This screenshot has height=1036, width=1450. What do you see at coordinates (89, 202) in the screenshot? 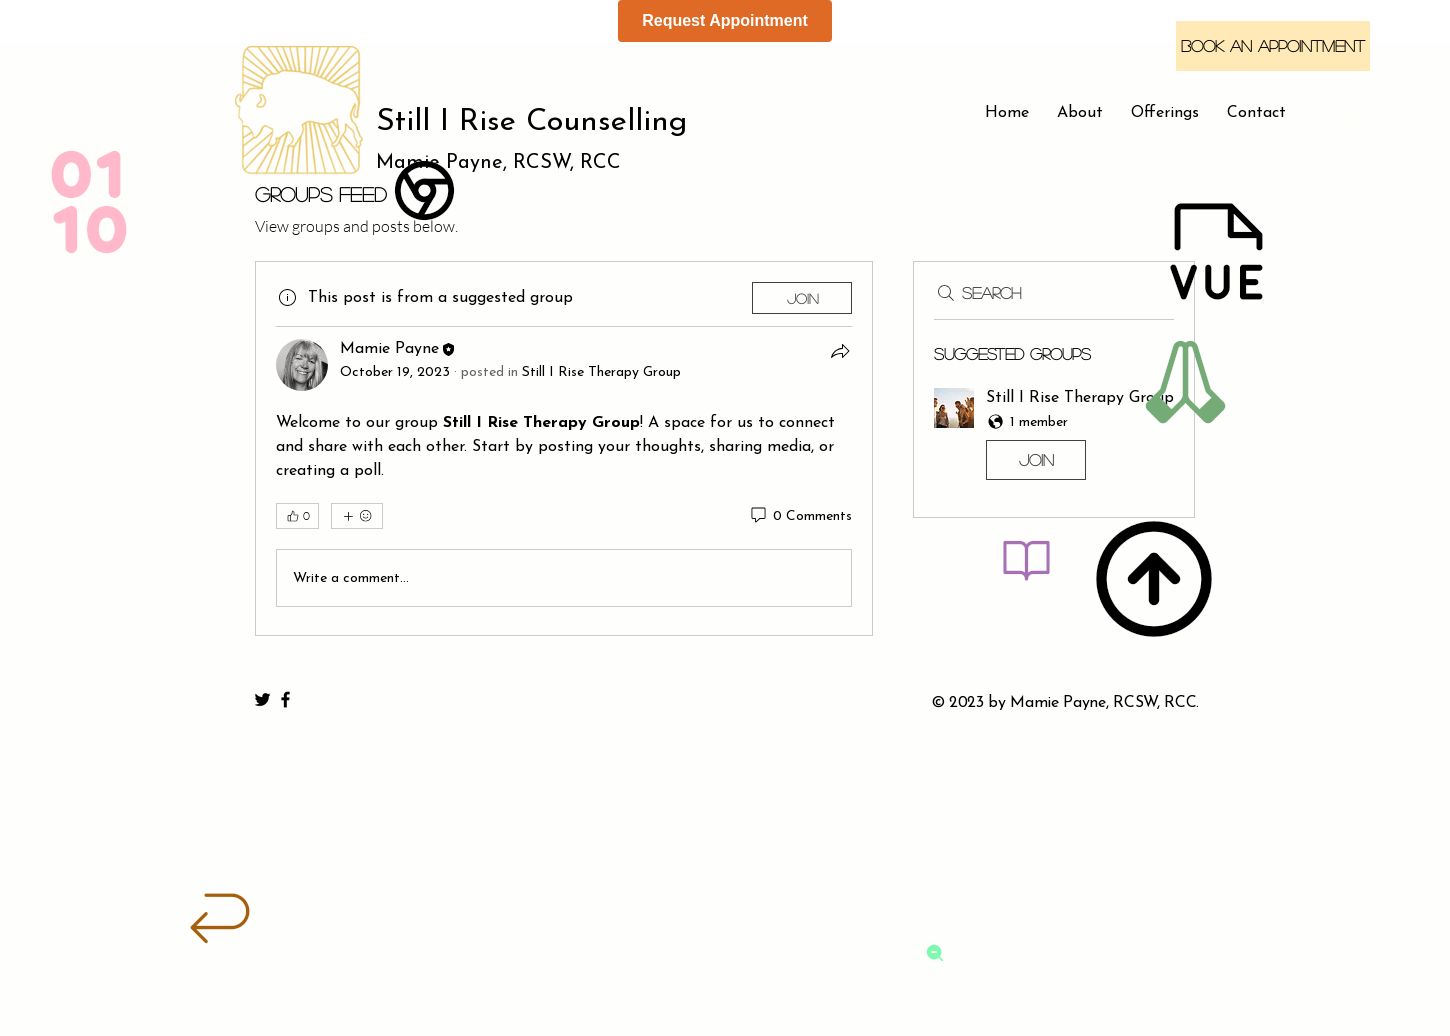
I see `view or edit binary data` at bounding box center [89, 202].